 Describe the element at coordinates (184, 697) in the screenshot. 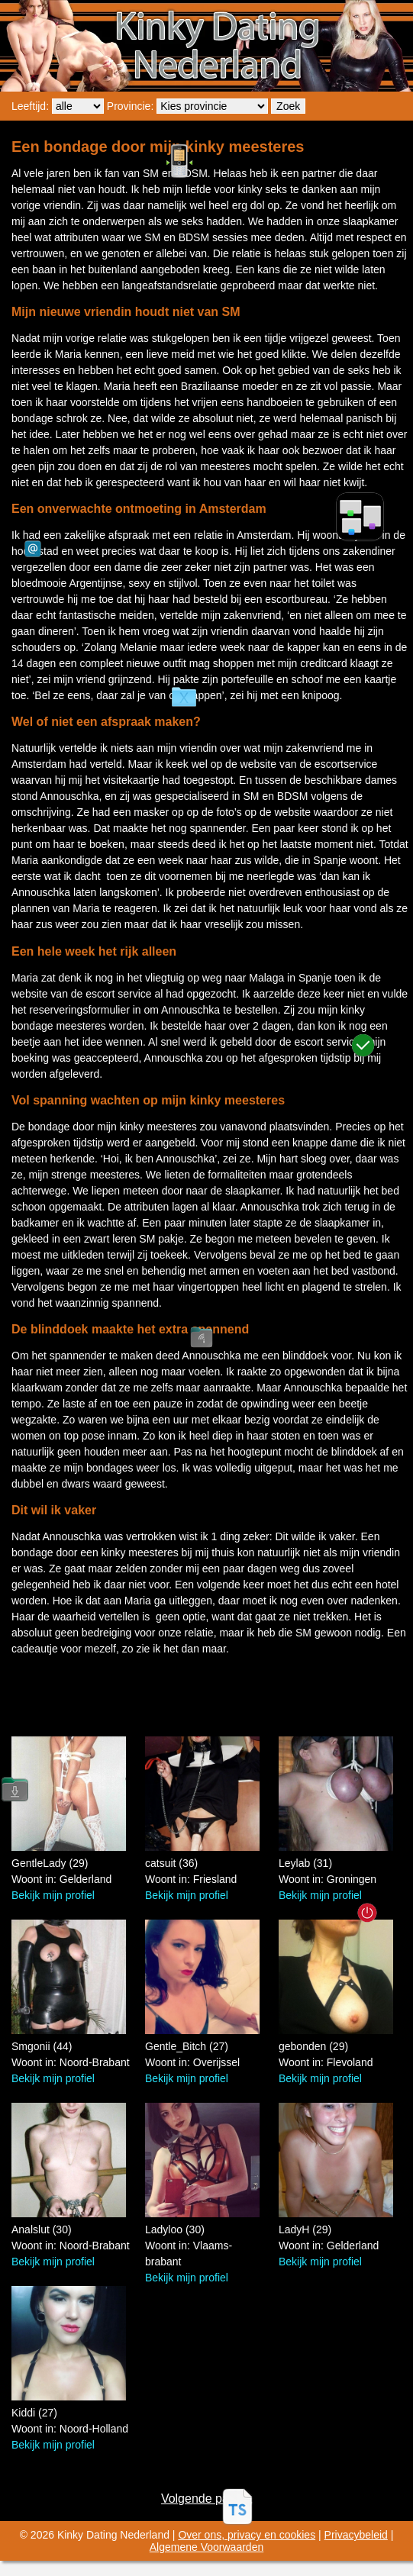

I see `access macos system folder` at that location.